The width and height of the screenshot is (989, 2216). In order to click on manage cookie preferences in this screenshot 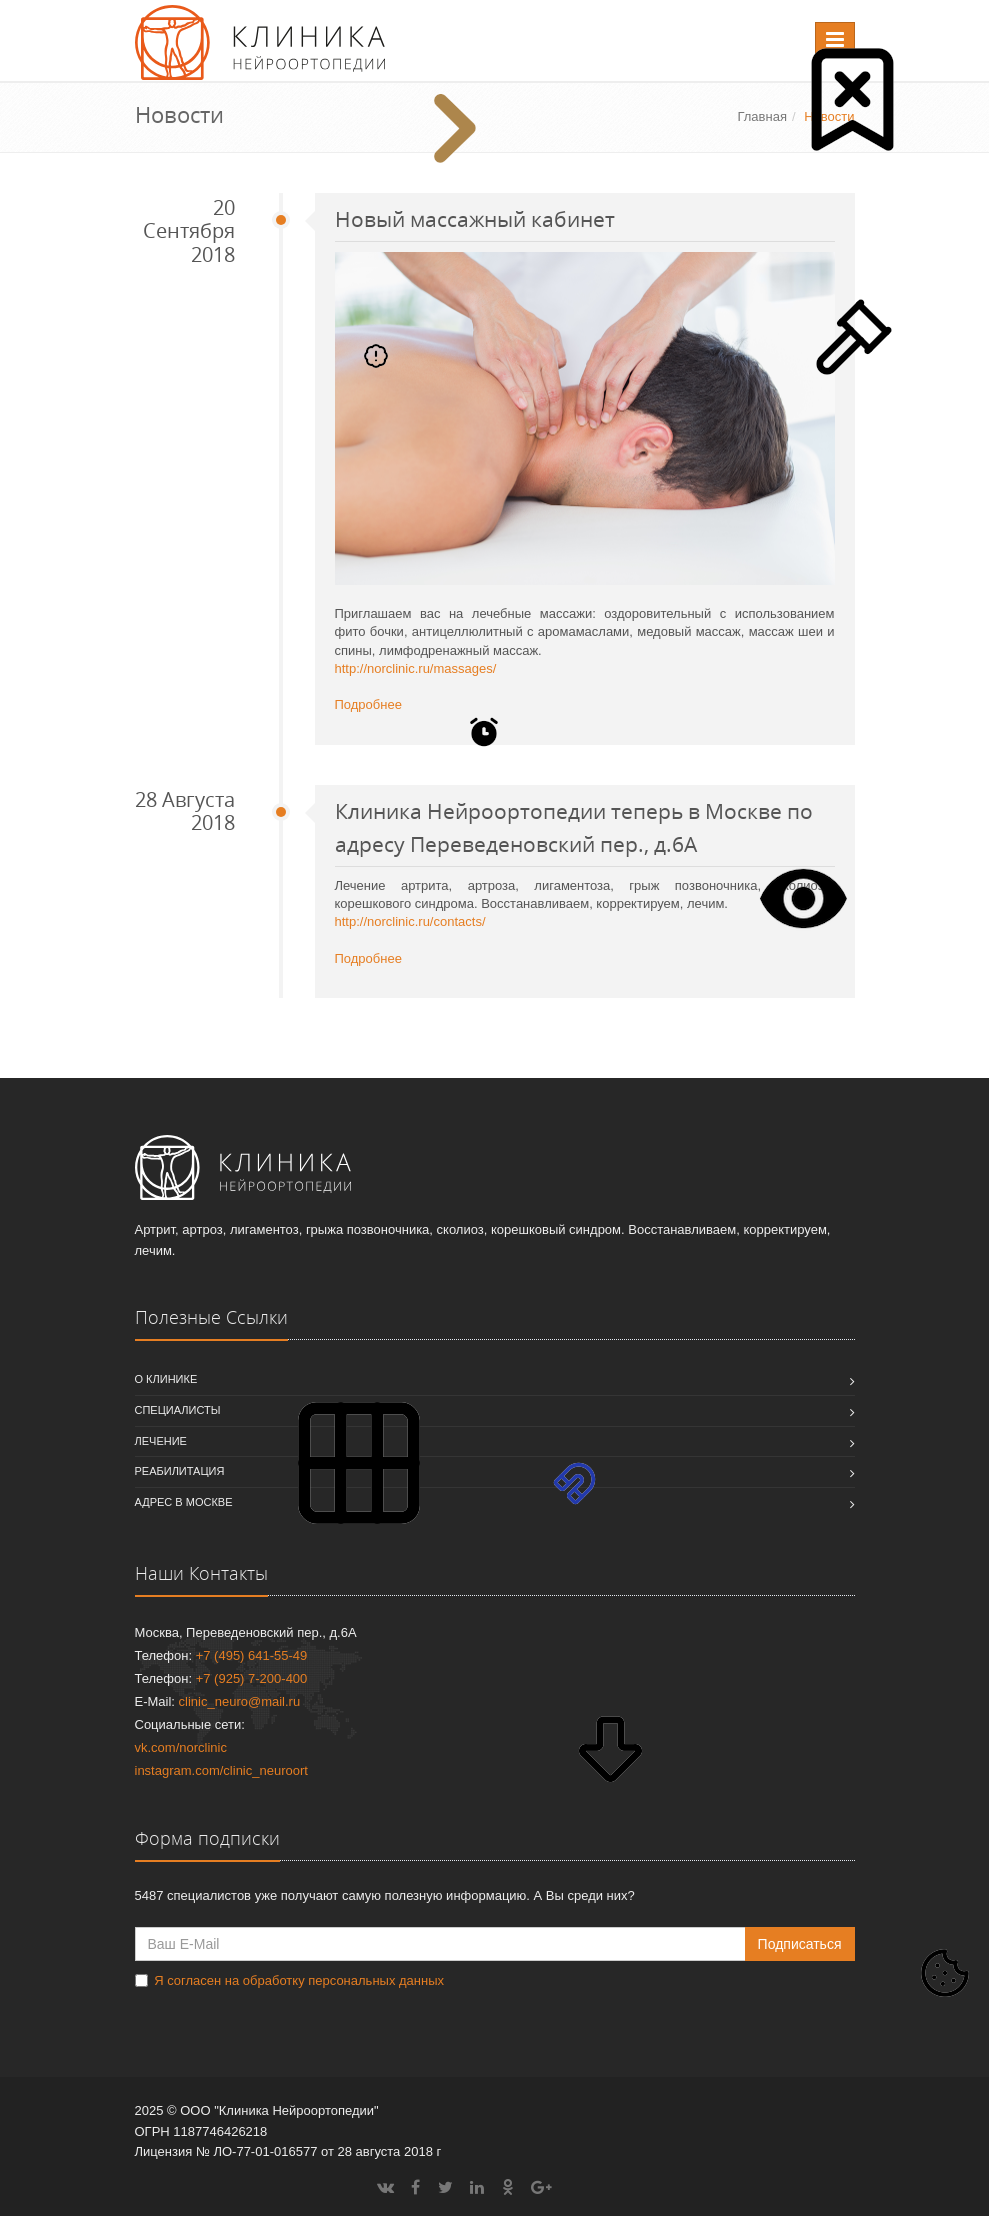, I will do `click(945, 1973)`.